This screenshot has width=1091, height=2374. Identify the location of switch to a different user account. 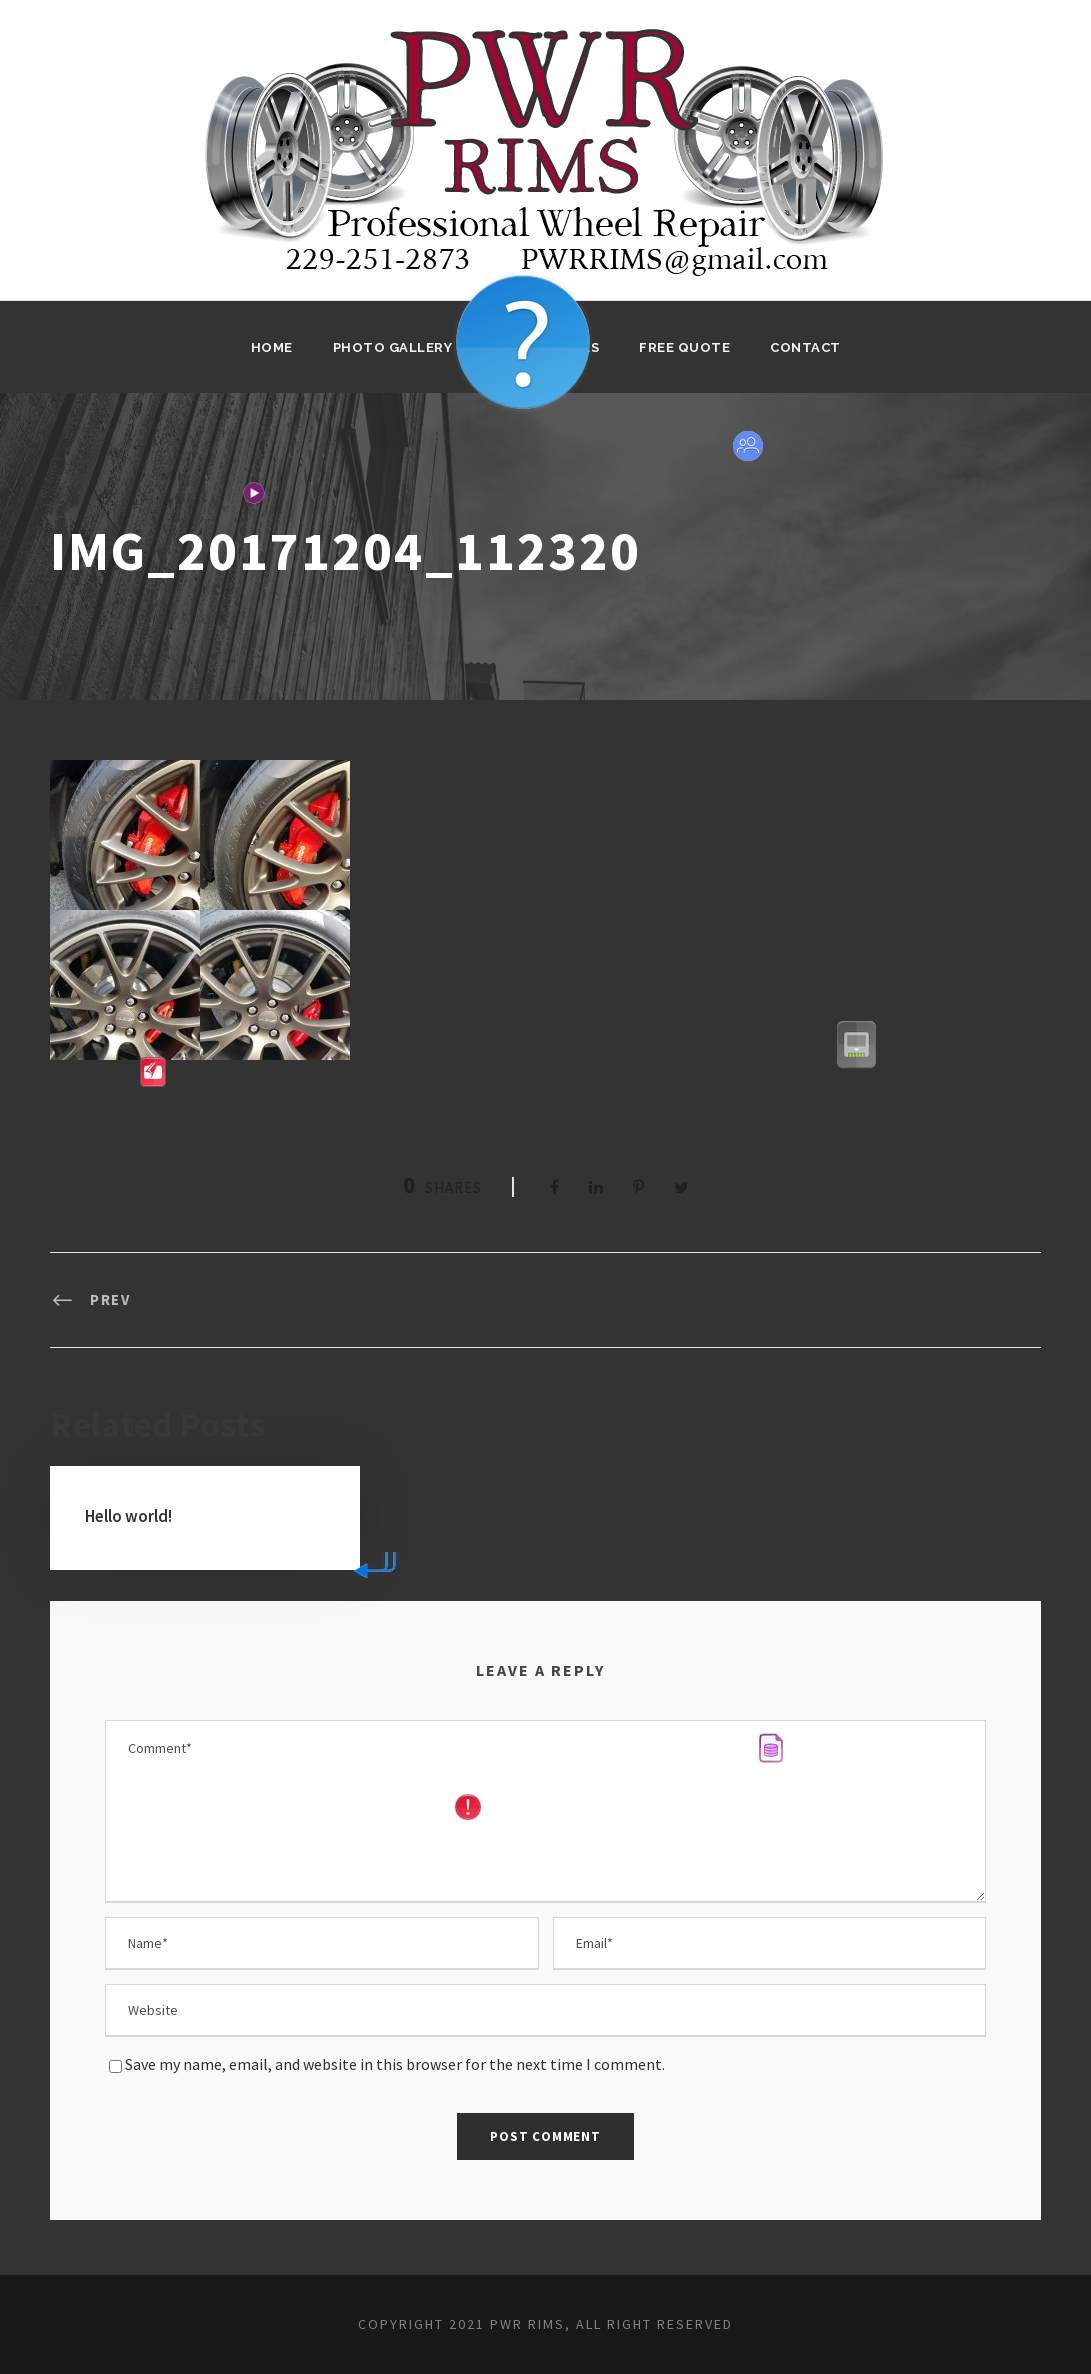
(748, 446).